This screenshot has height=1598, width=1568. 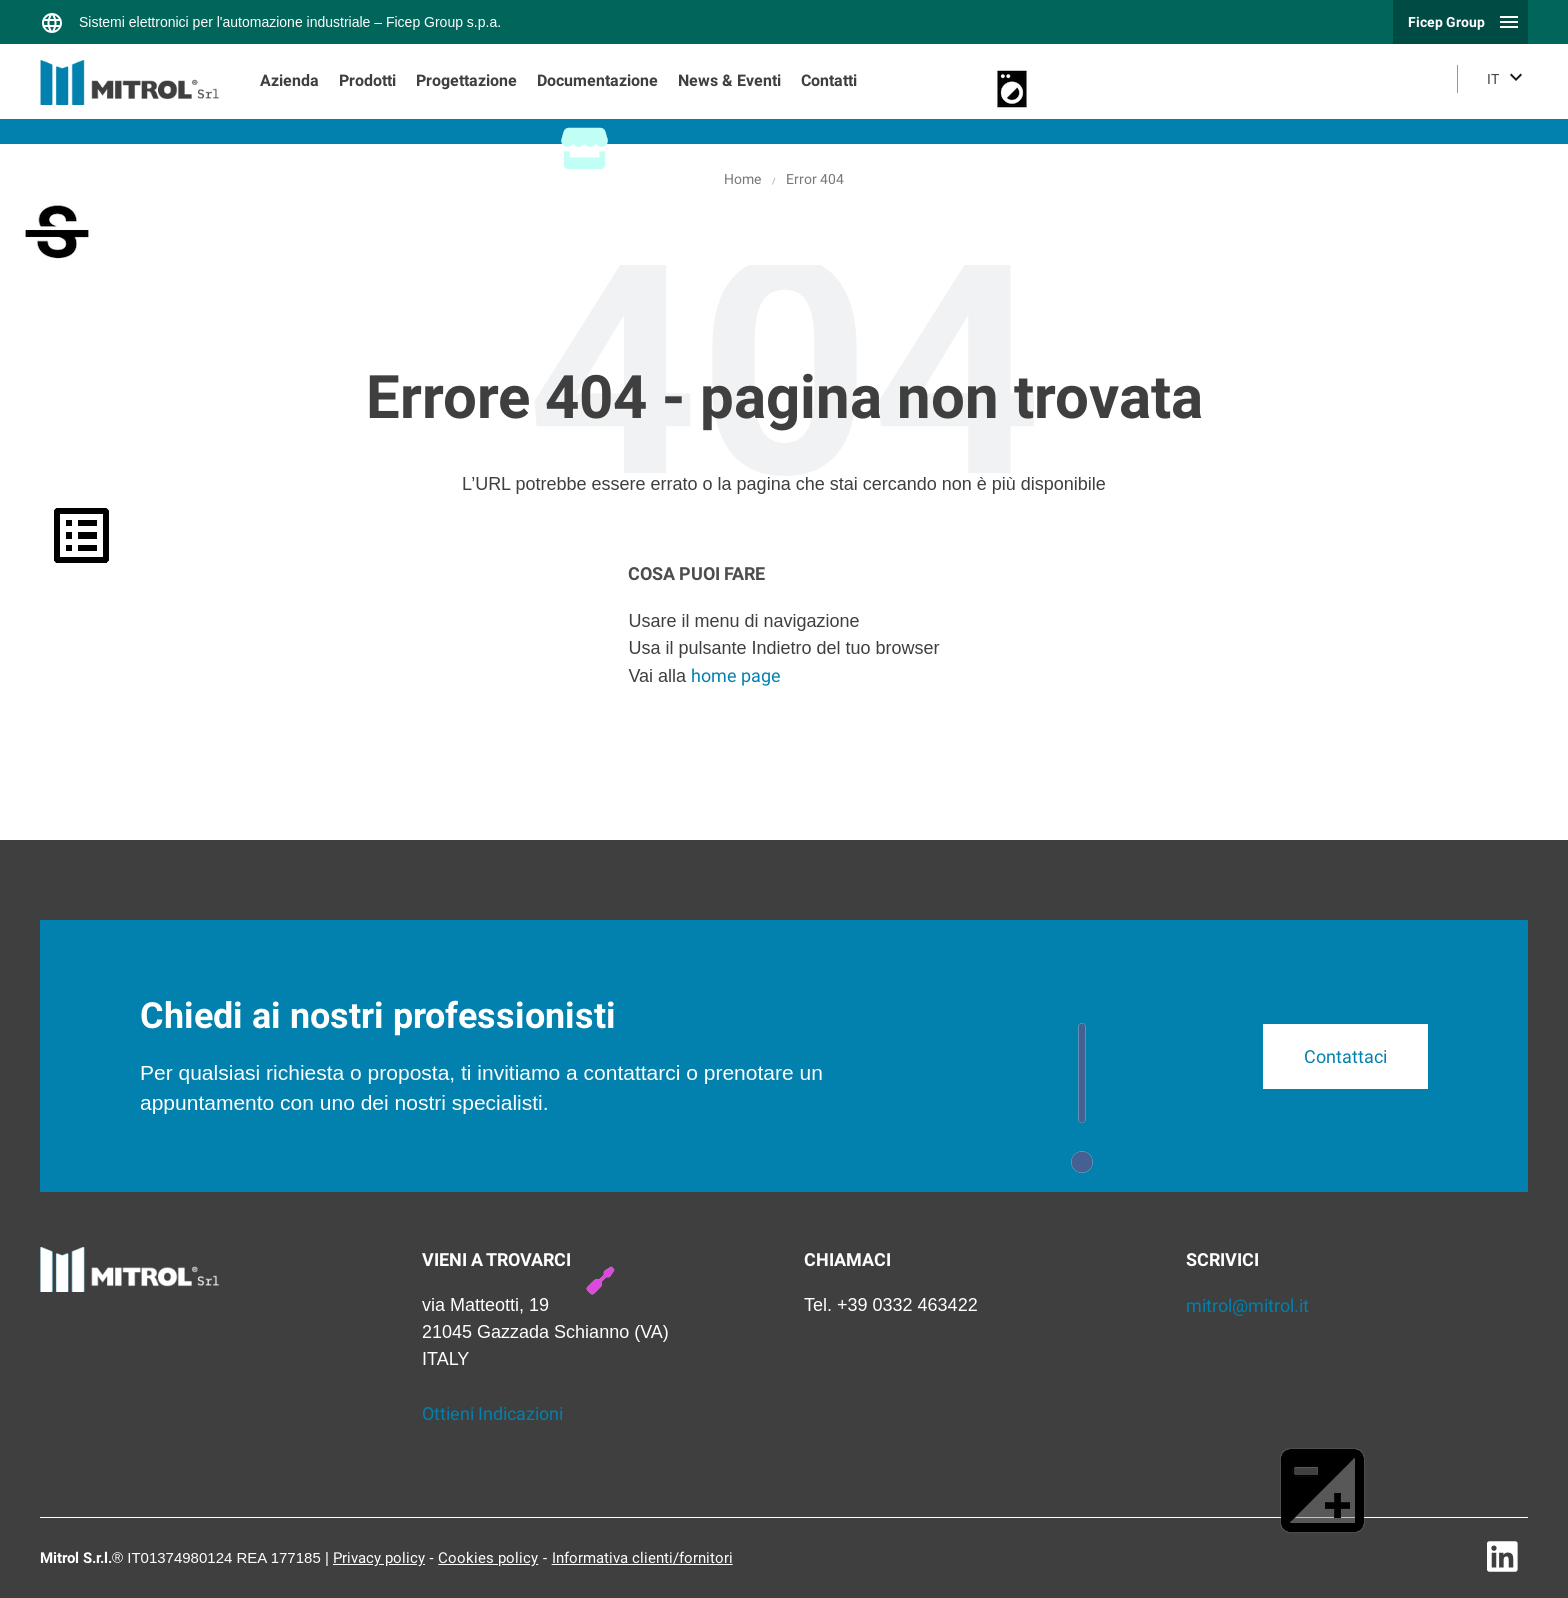 What do you see at coordinates (584, 148) in the screenshot?
I see `access the store or marketplace` at bounding box center [584, 148].